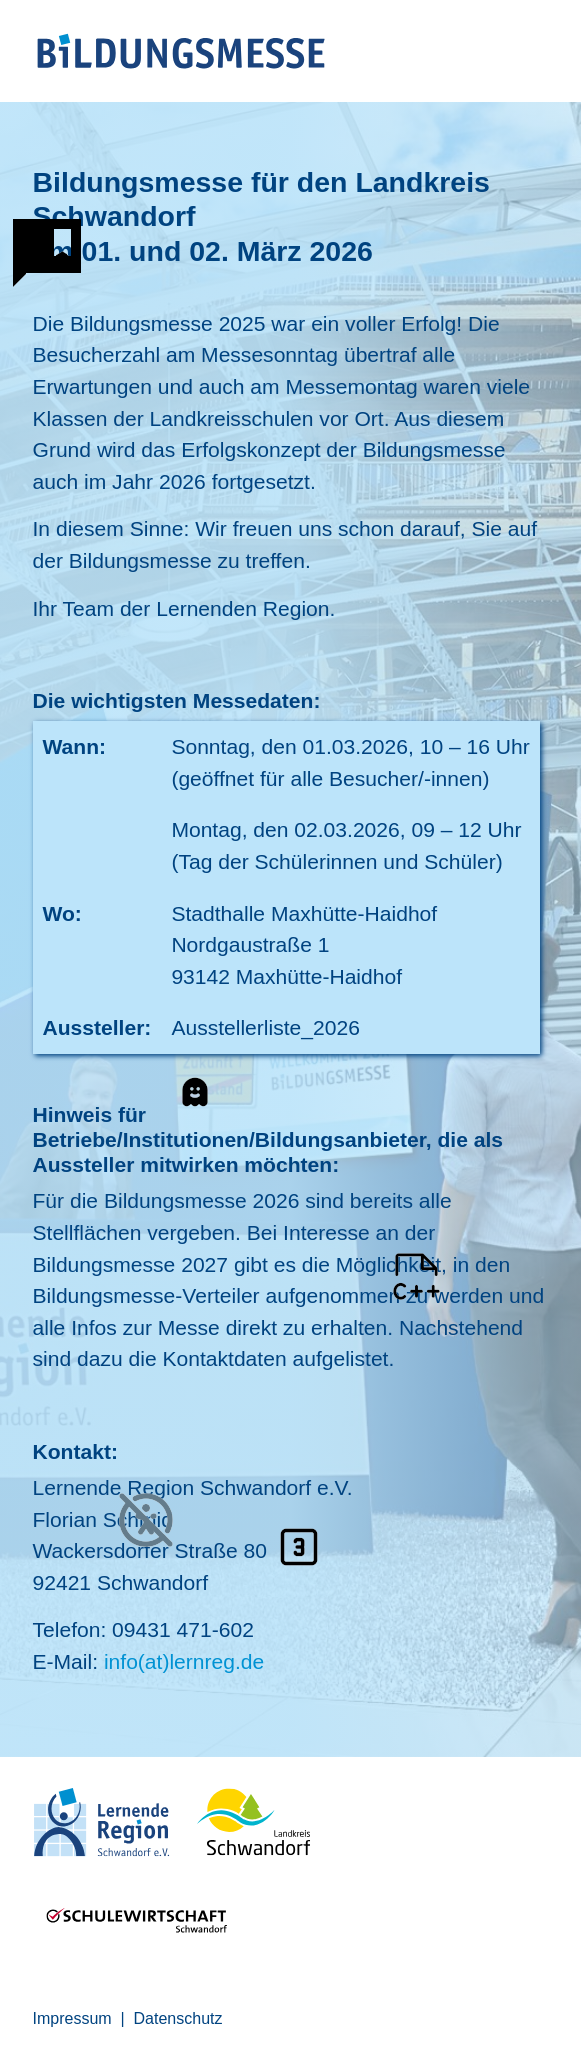 This screenshot has width=581, height=2061. Describe the element at coordinates (47, 253) in the screenshot. I see `access saved comments or notes` at that location.